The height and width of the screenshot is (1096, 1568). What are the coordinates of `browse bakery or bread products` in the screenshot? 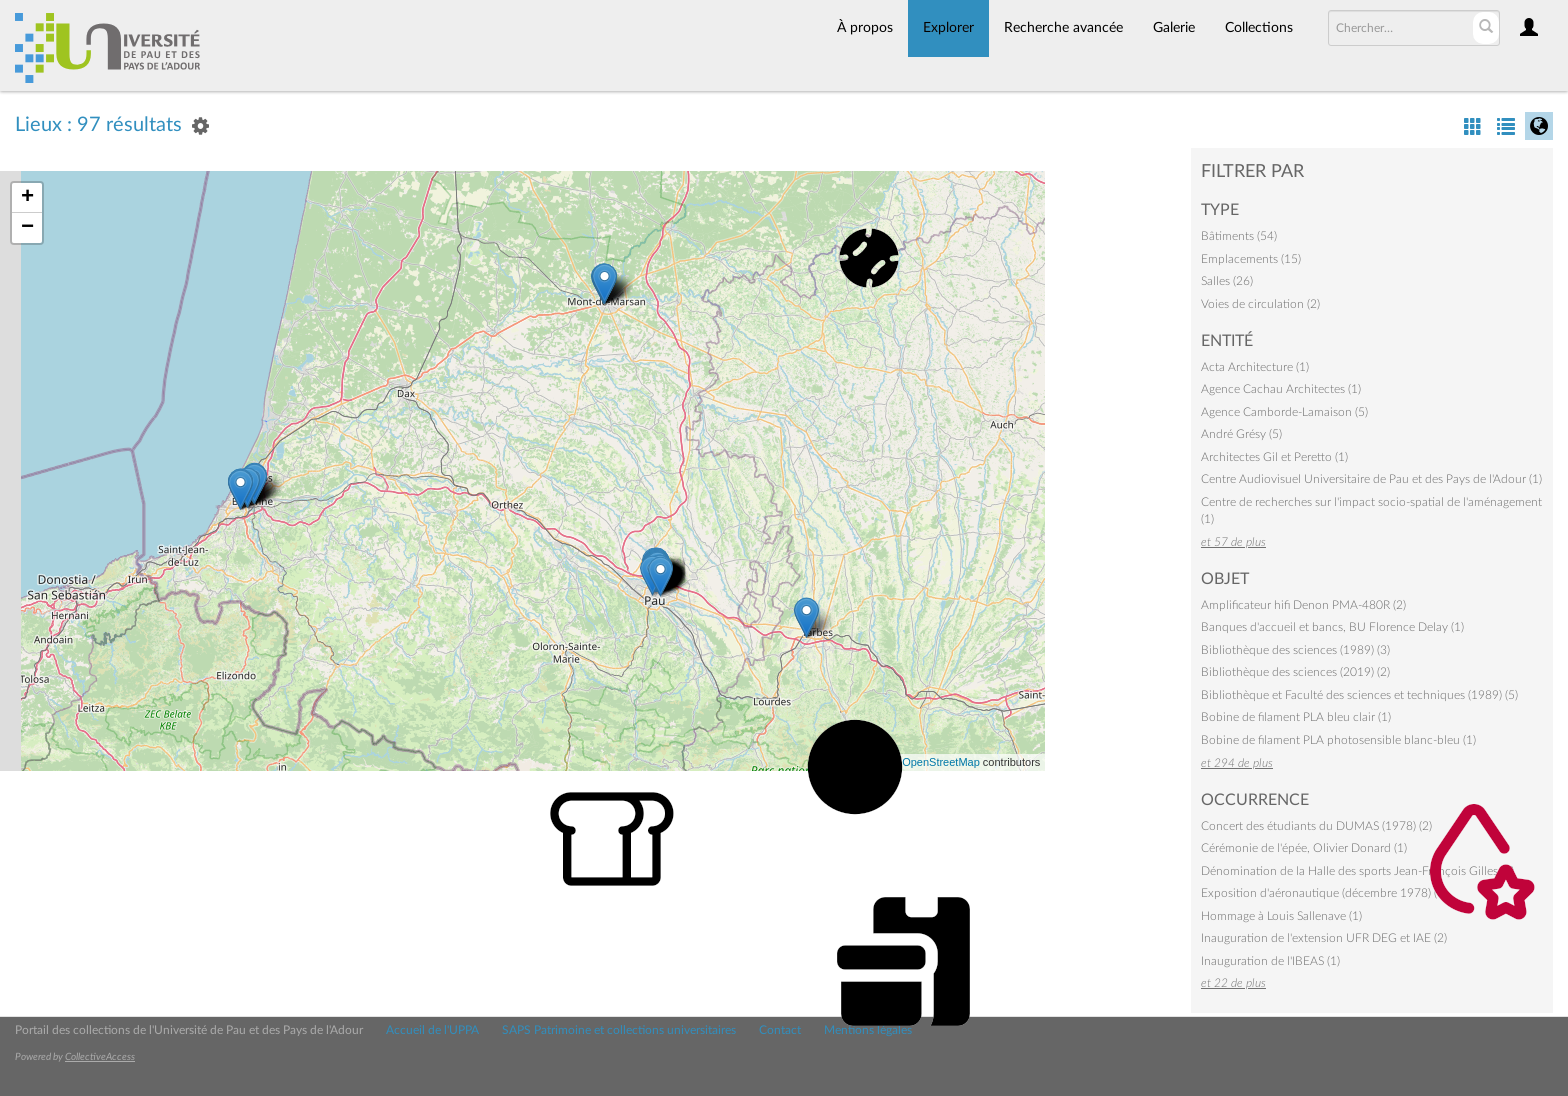 It's located at (614, 839).